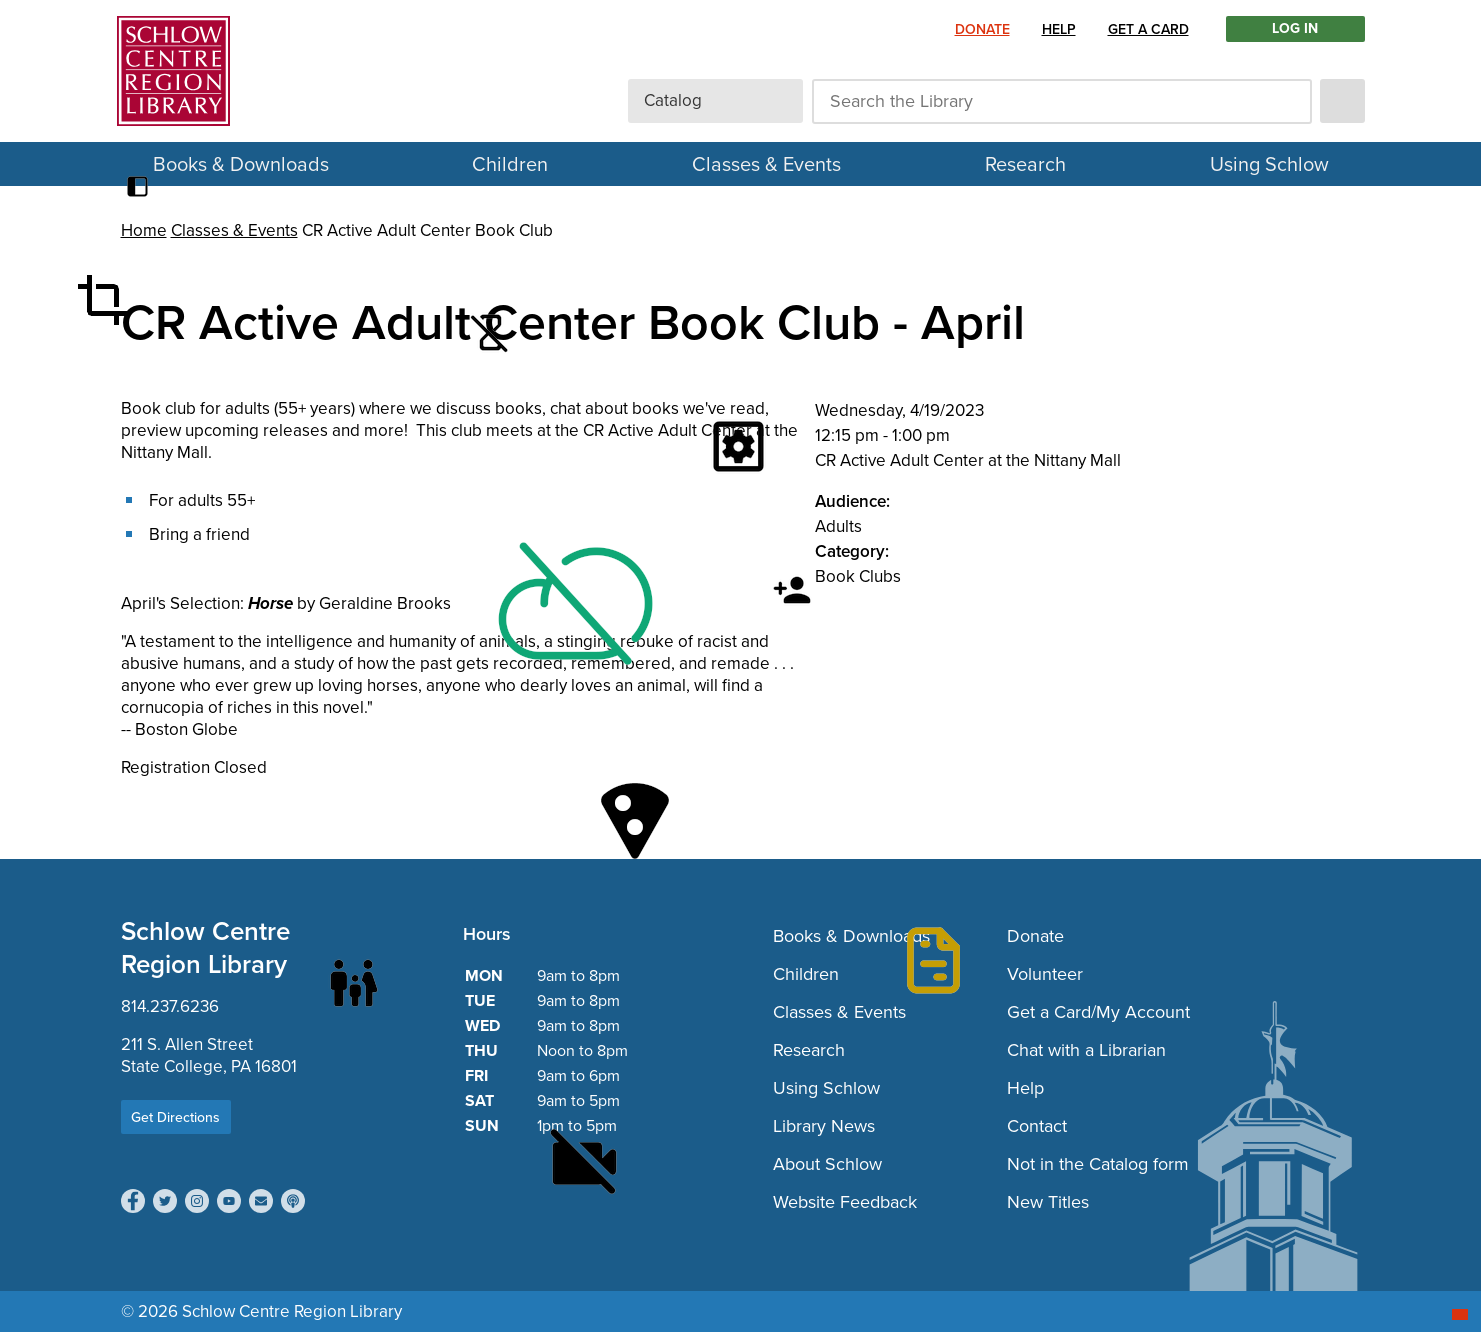 The height and width of the screenshot is (1332, 1481). I want to click on view invoice or billing document, so click(933, 960).